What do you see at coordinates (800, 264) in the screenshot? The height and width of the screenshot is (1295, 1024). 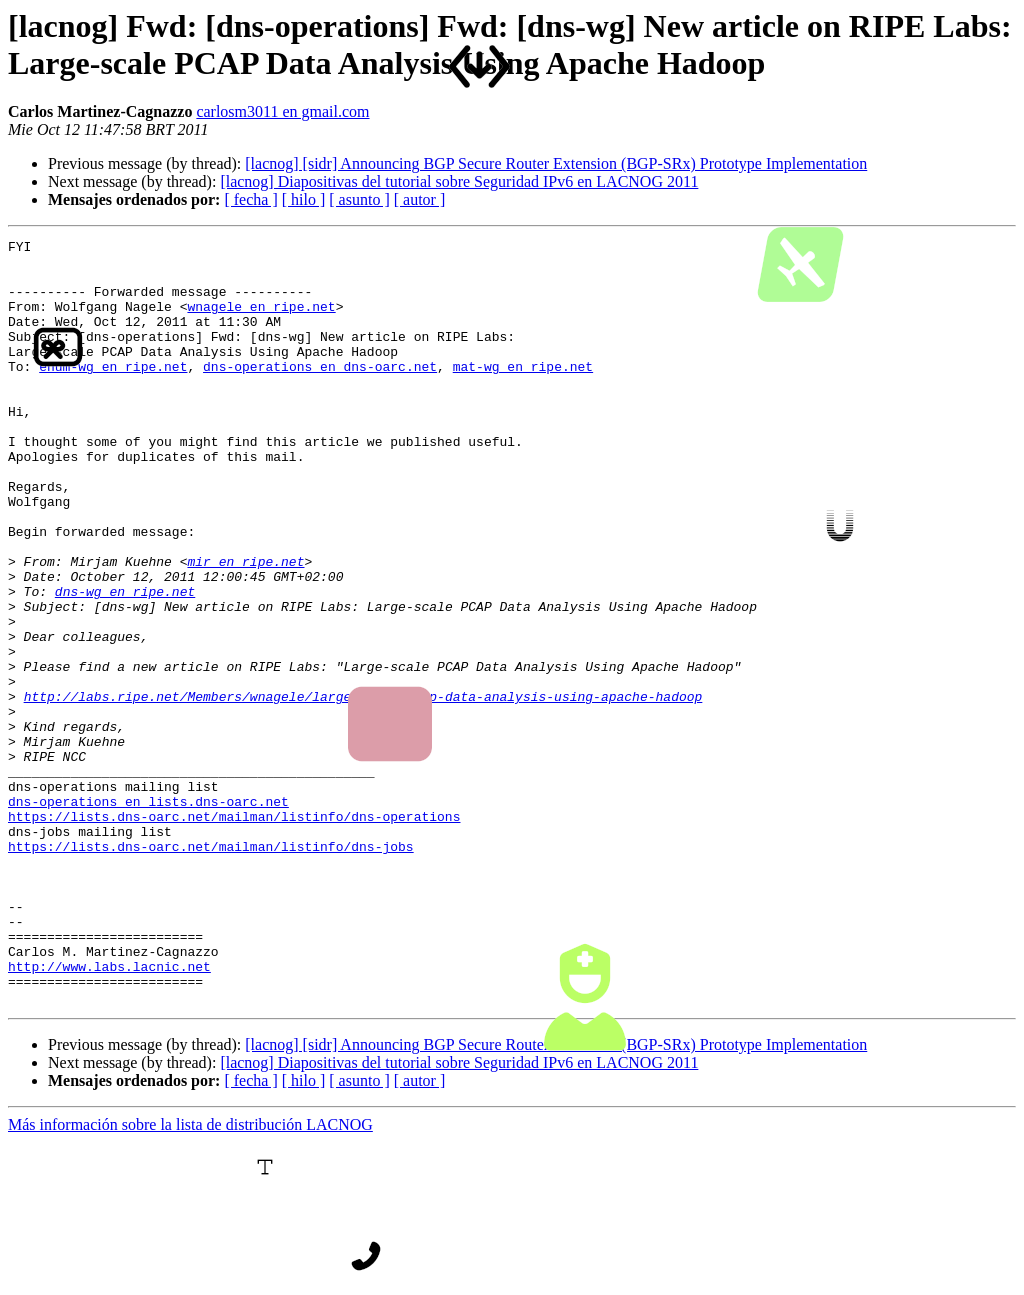 I see `avianex brand logo` at bounding box center [800, 264].